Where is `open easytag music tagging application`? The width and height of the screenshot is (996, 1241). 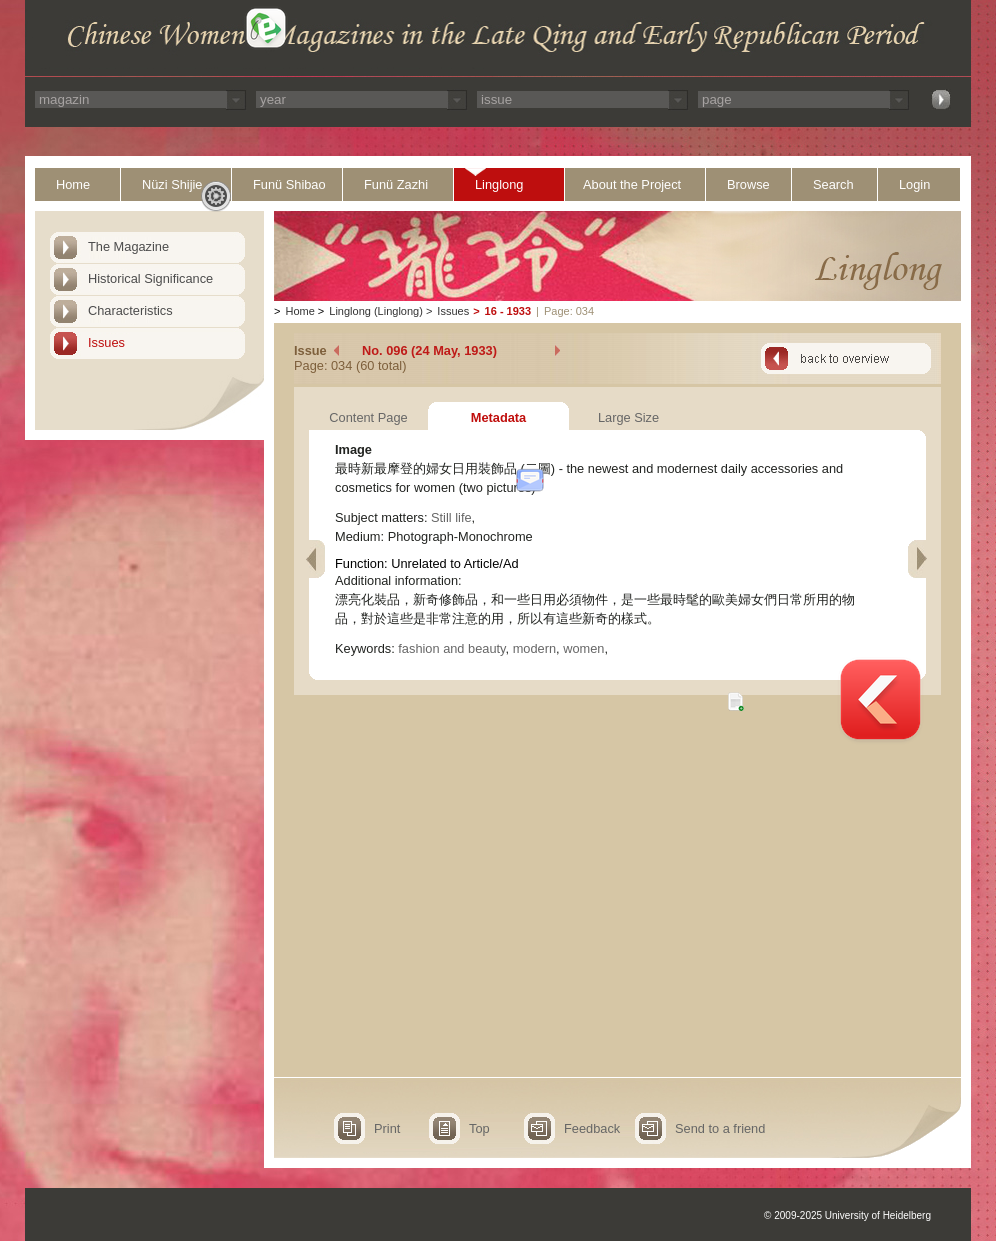
open easytag music tagging application is located at coordinates (266, 28).